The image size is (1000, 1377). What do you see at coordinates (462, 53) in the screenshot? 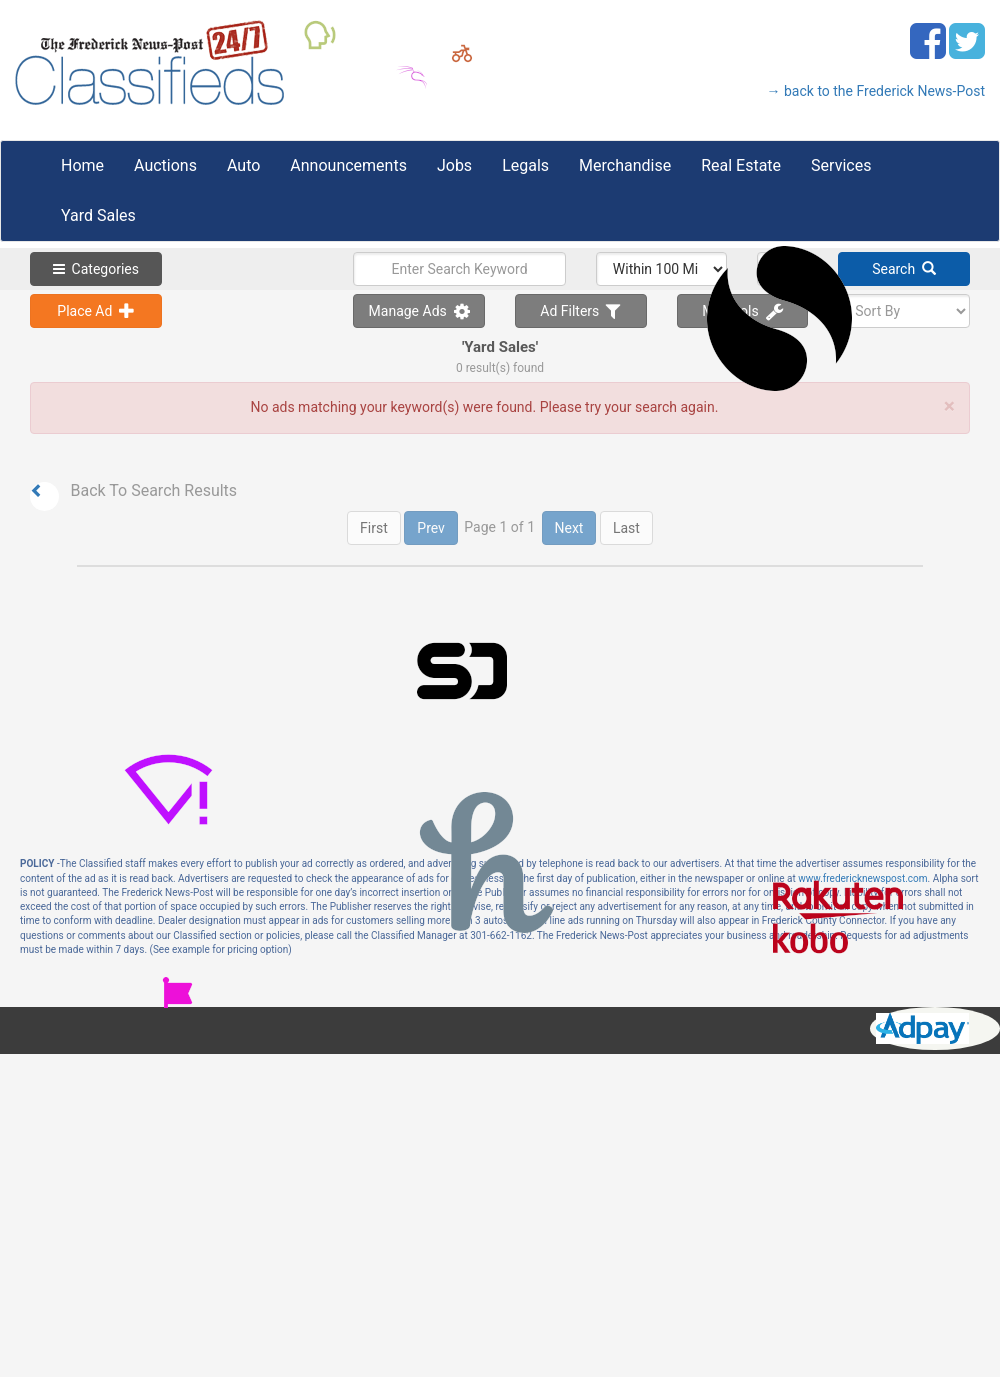
I see `select motorcycle as transportation mode` at bounding box center [462, 53].